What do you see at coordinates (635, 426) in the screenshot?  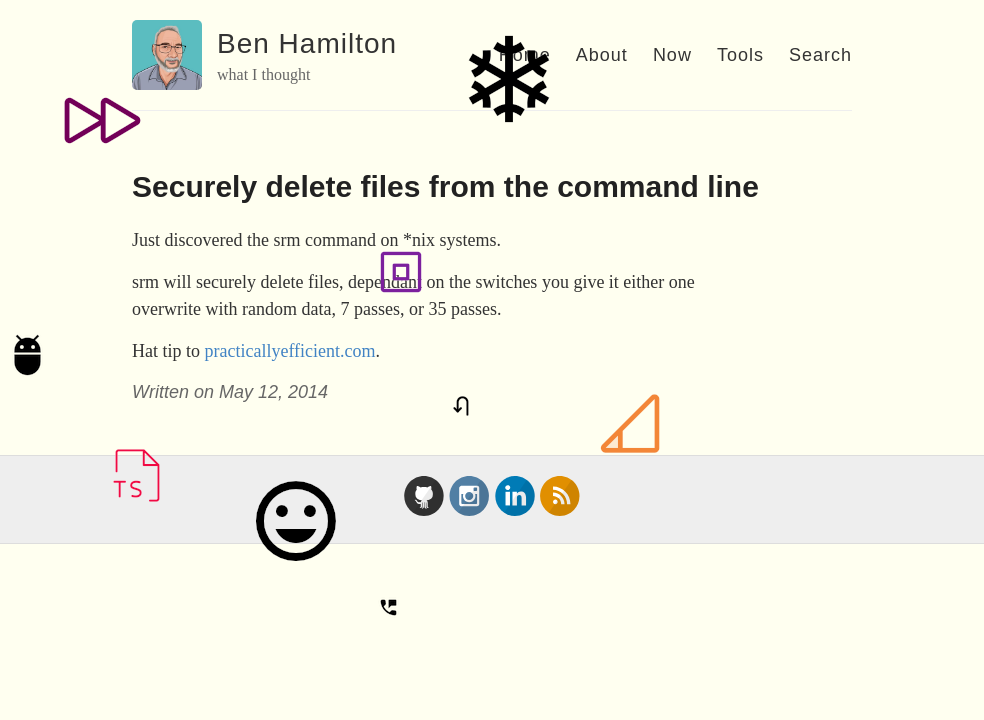 I see `indicates weak cellular signal strength` at bounding box center [635, 426].